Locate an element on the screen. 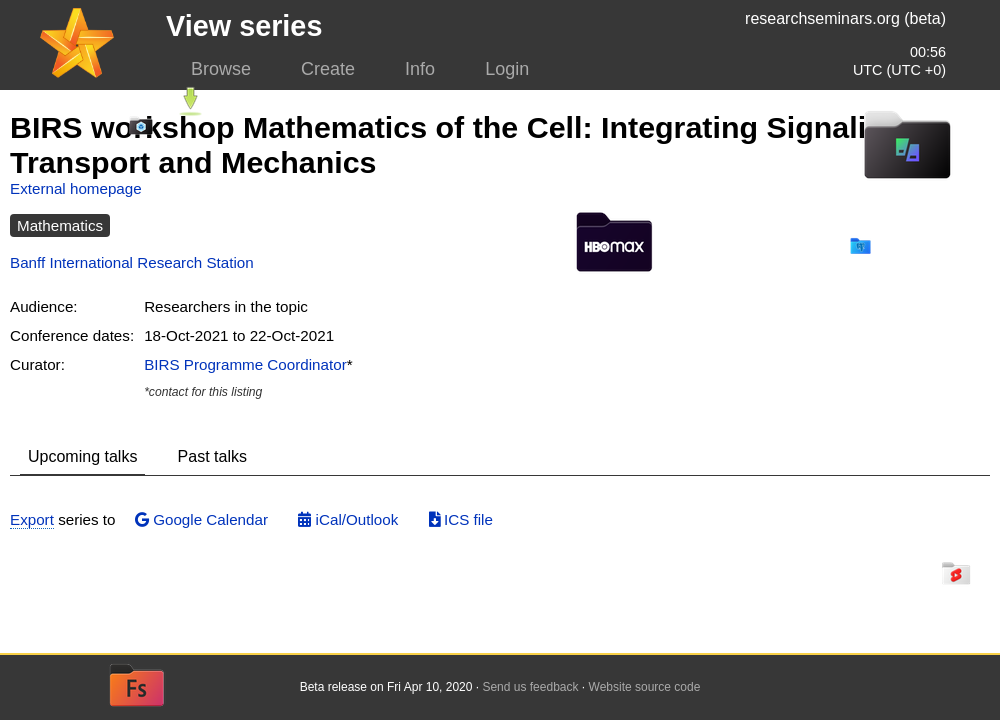 This screenshot has height=720, width=1000. open folder containing postgresql database files is located at coordinates (860, 246).